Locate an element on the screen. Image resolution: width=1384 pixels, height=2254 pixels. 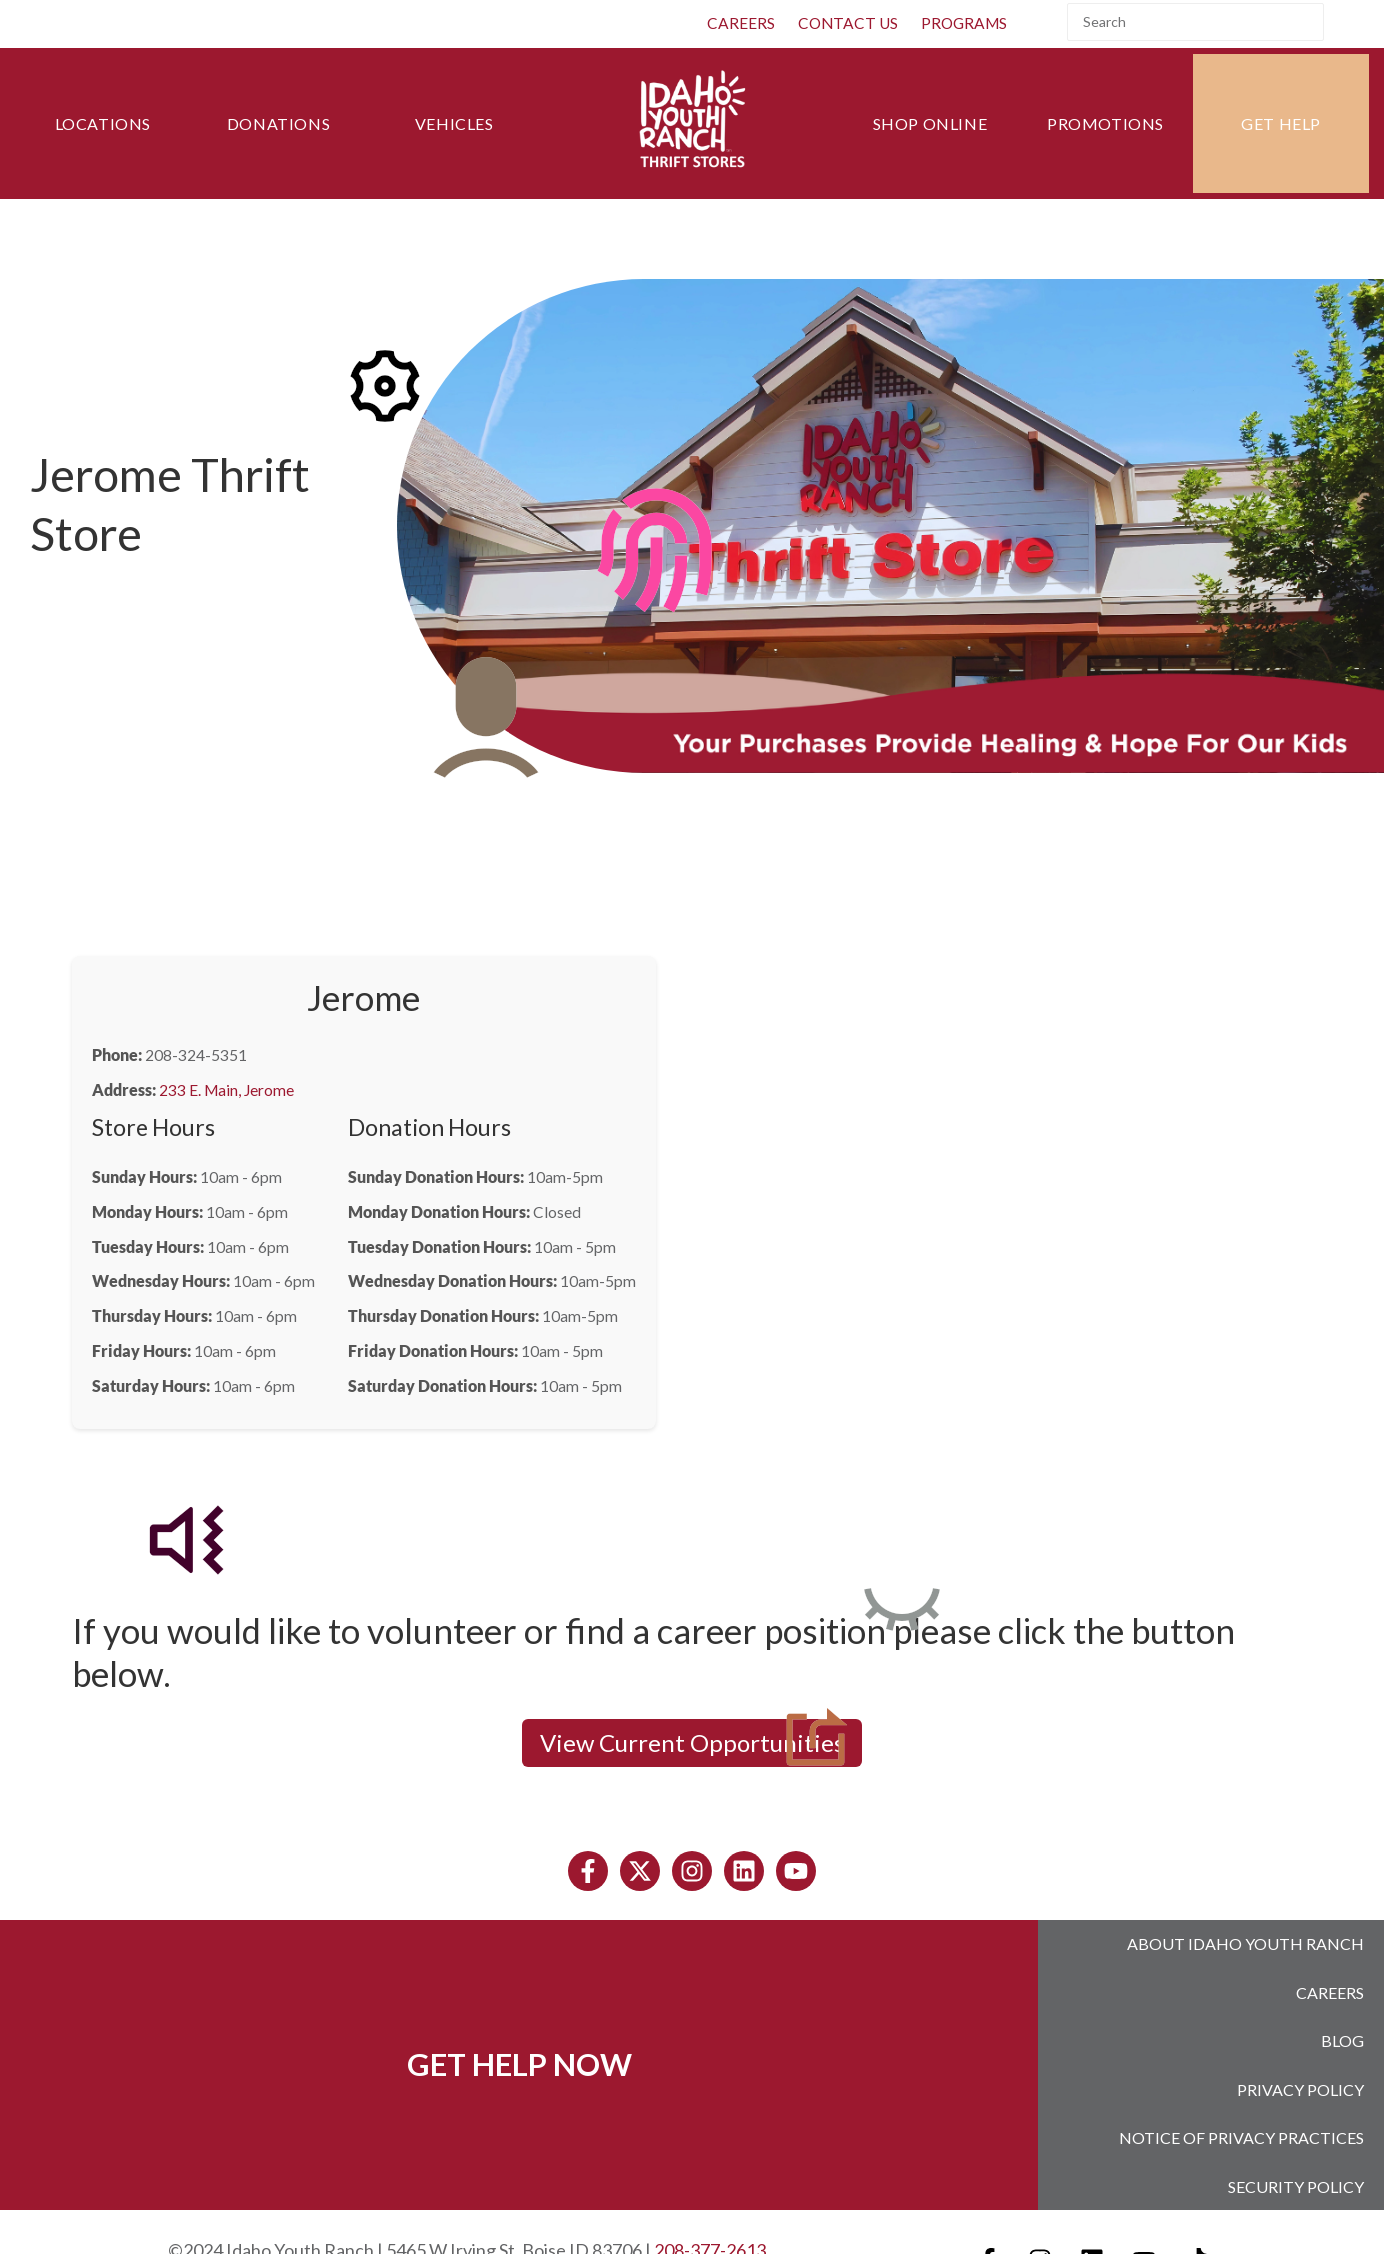
authenticate using fingerprint recognition is located at coordinates (656, 549).